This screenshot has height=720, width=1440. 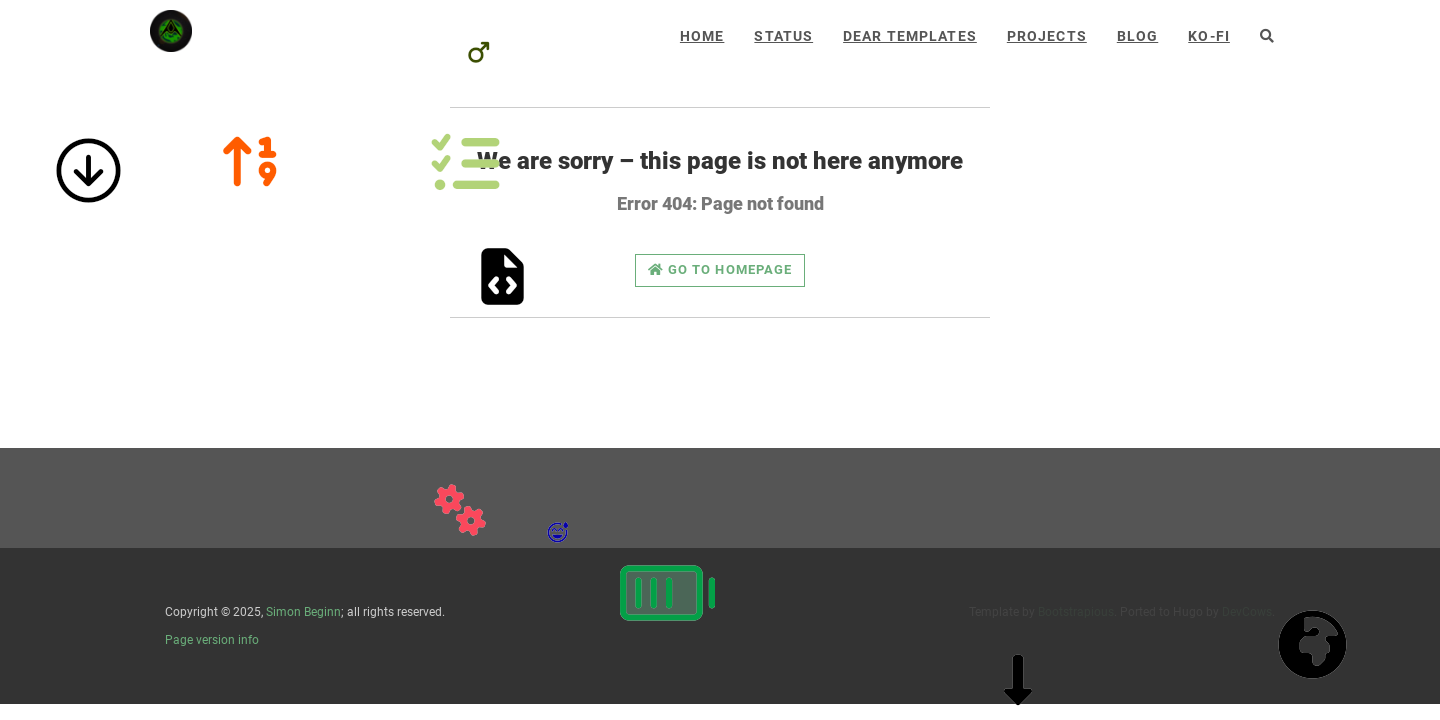 I want to click on indicates high battery level, so click(x=666, y=593).